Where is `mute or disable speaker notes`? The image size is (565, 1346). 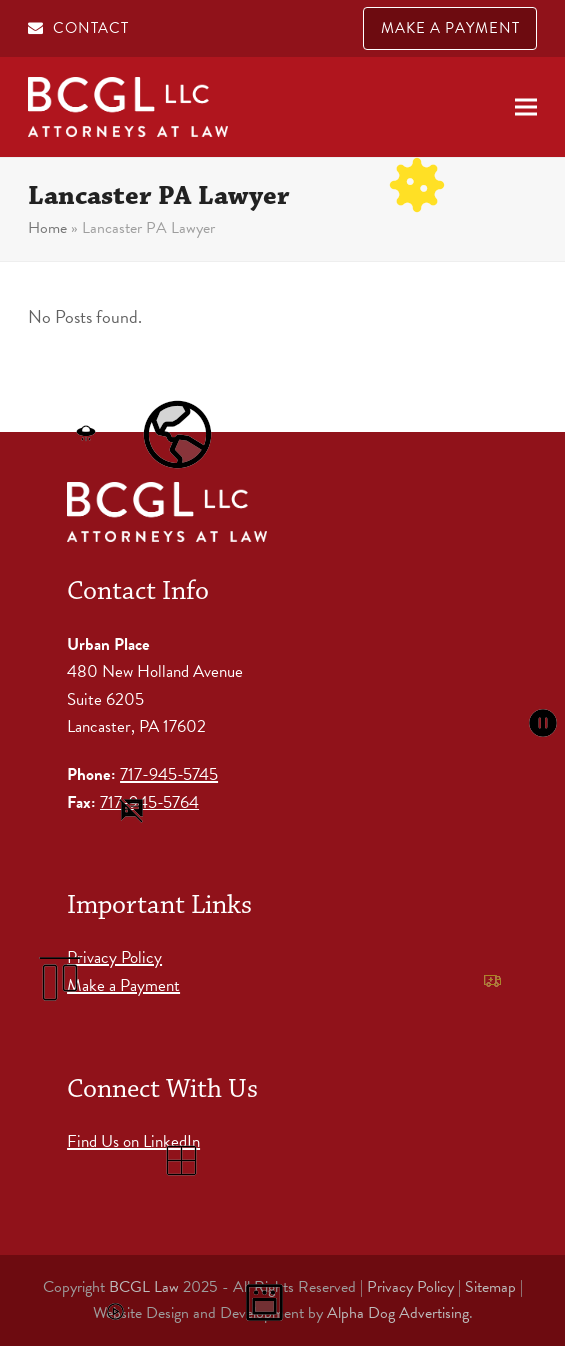
mute or disable speaker notes is located at coordinates (132, 810).